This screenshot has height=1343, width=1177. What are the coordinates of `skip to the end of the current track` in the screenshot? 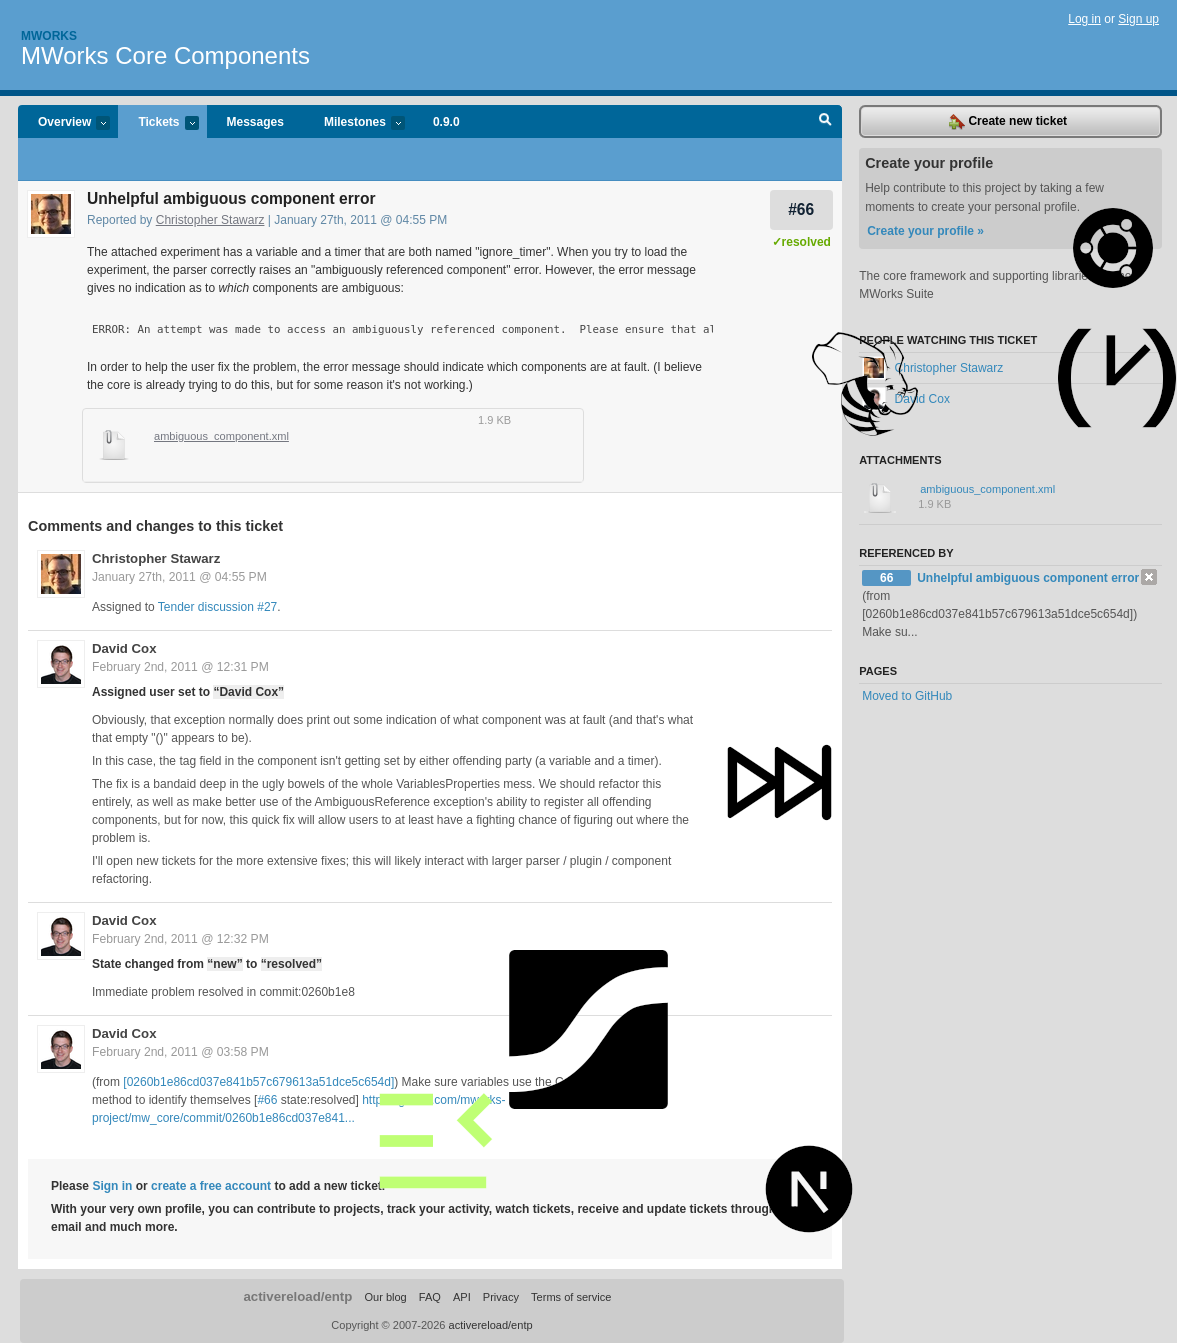 It's located at (779, 782).